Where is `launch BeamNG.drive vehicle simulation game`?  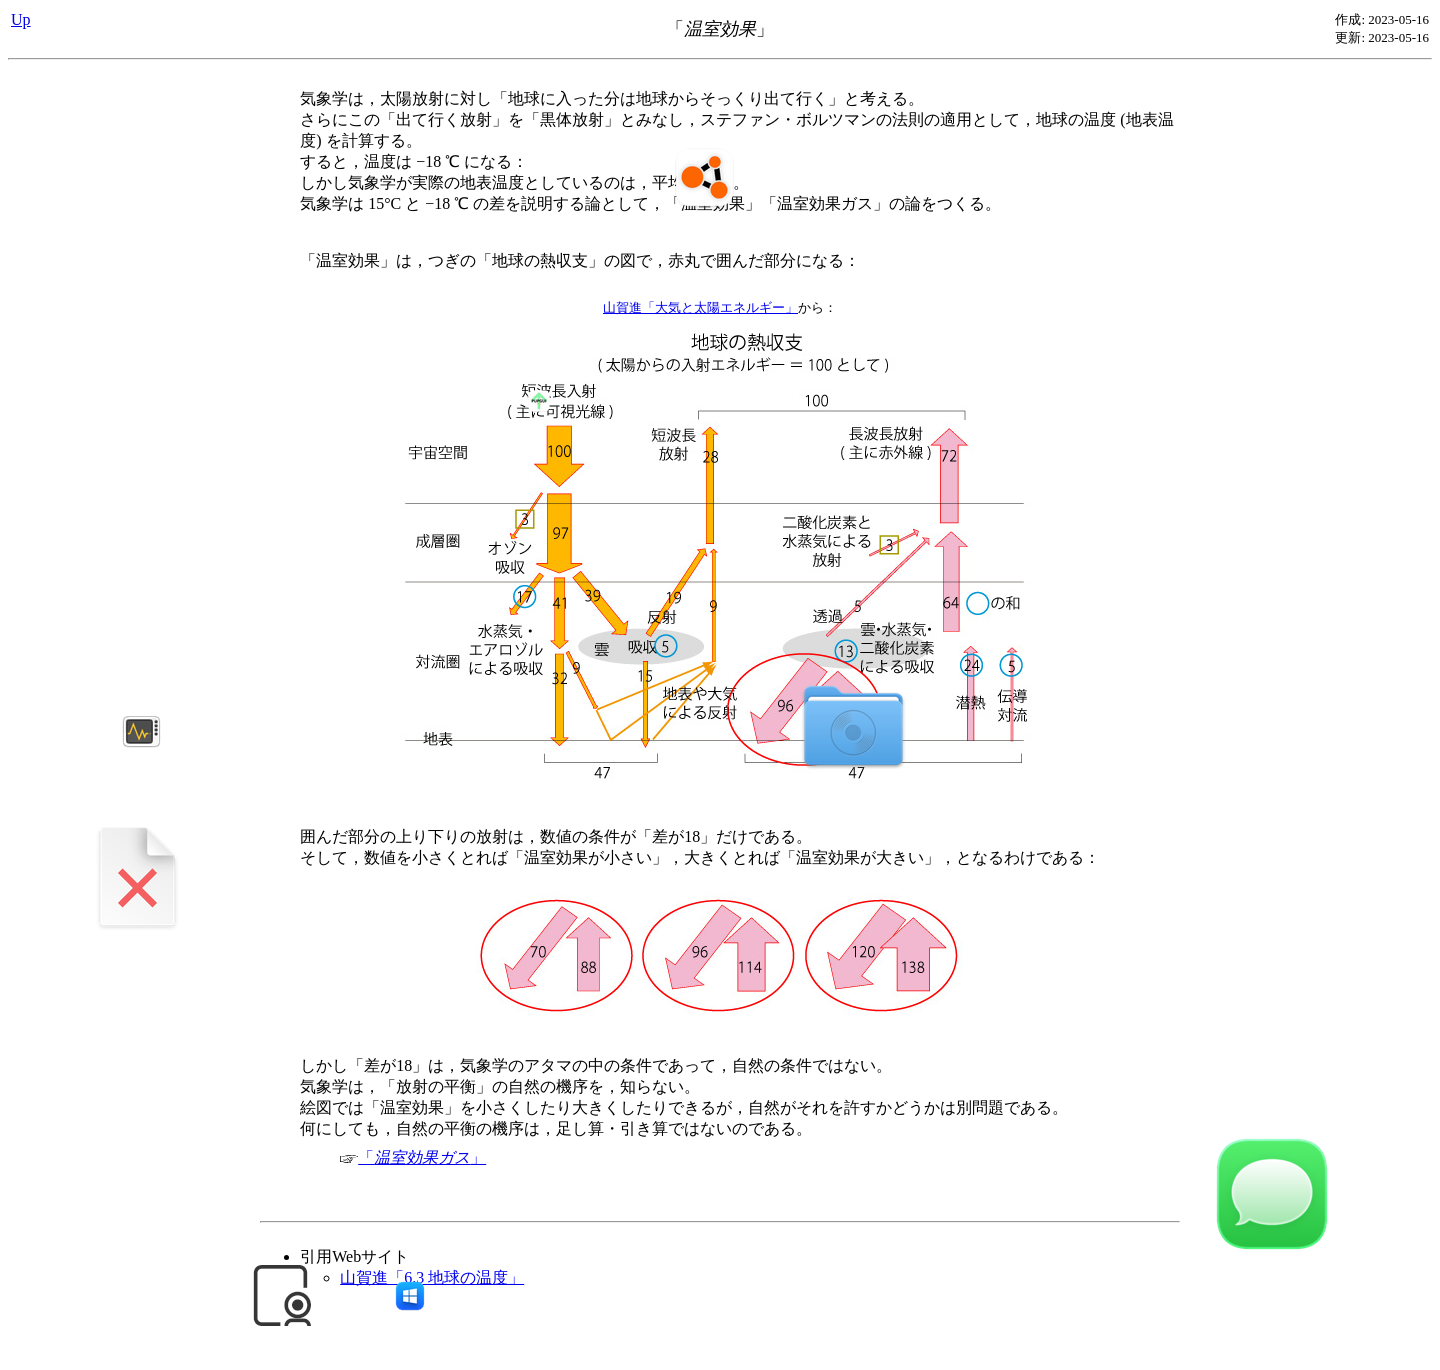
launch BeamNG.drive vehicle simulation game is located at coordinates (704, 177).